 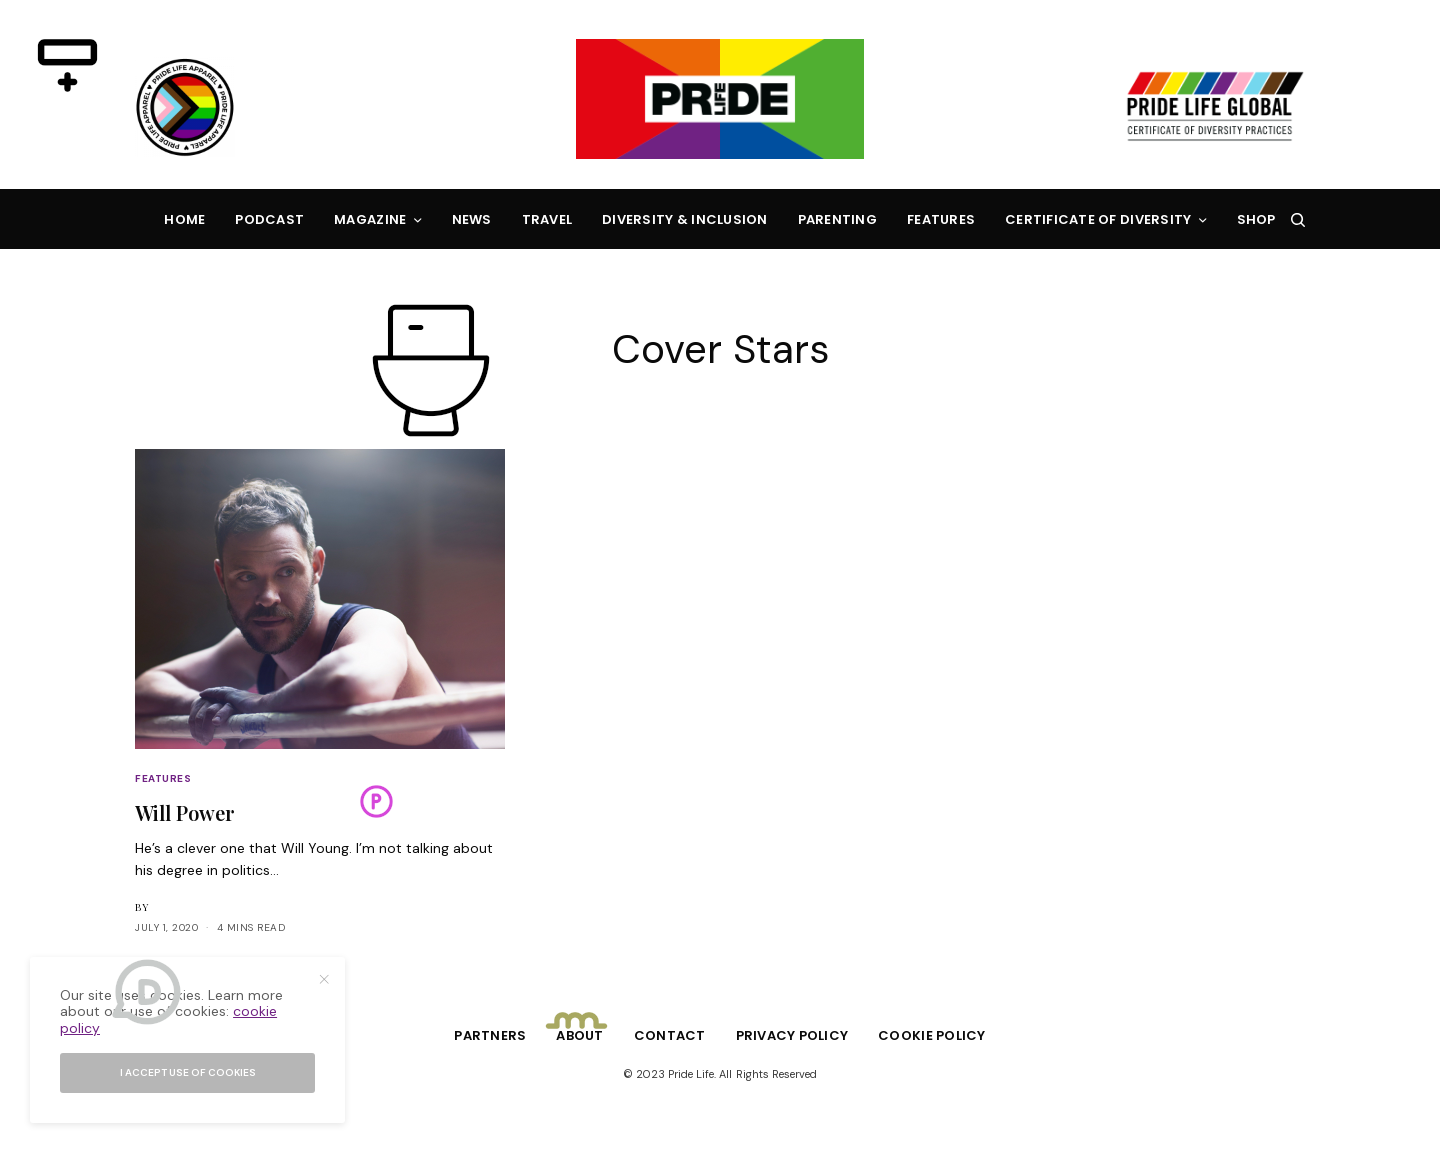 I want to click on disqus commenting platform logo, so click(x=148, y=992).